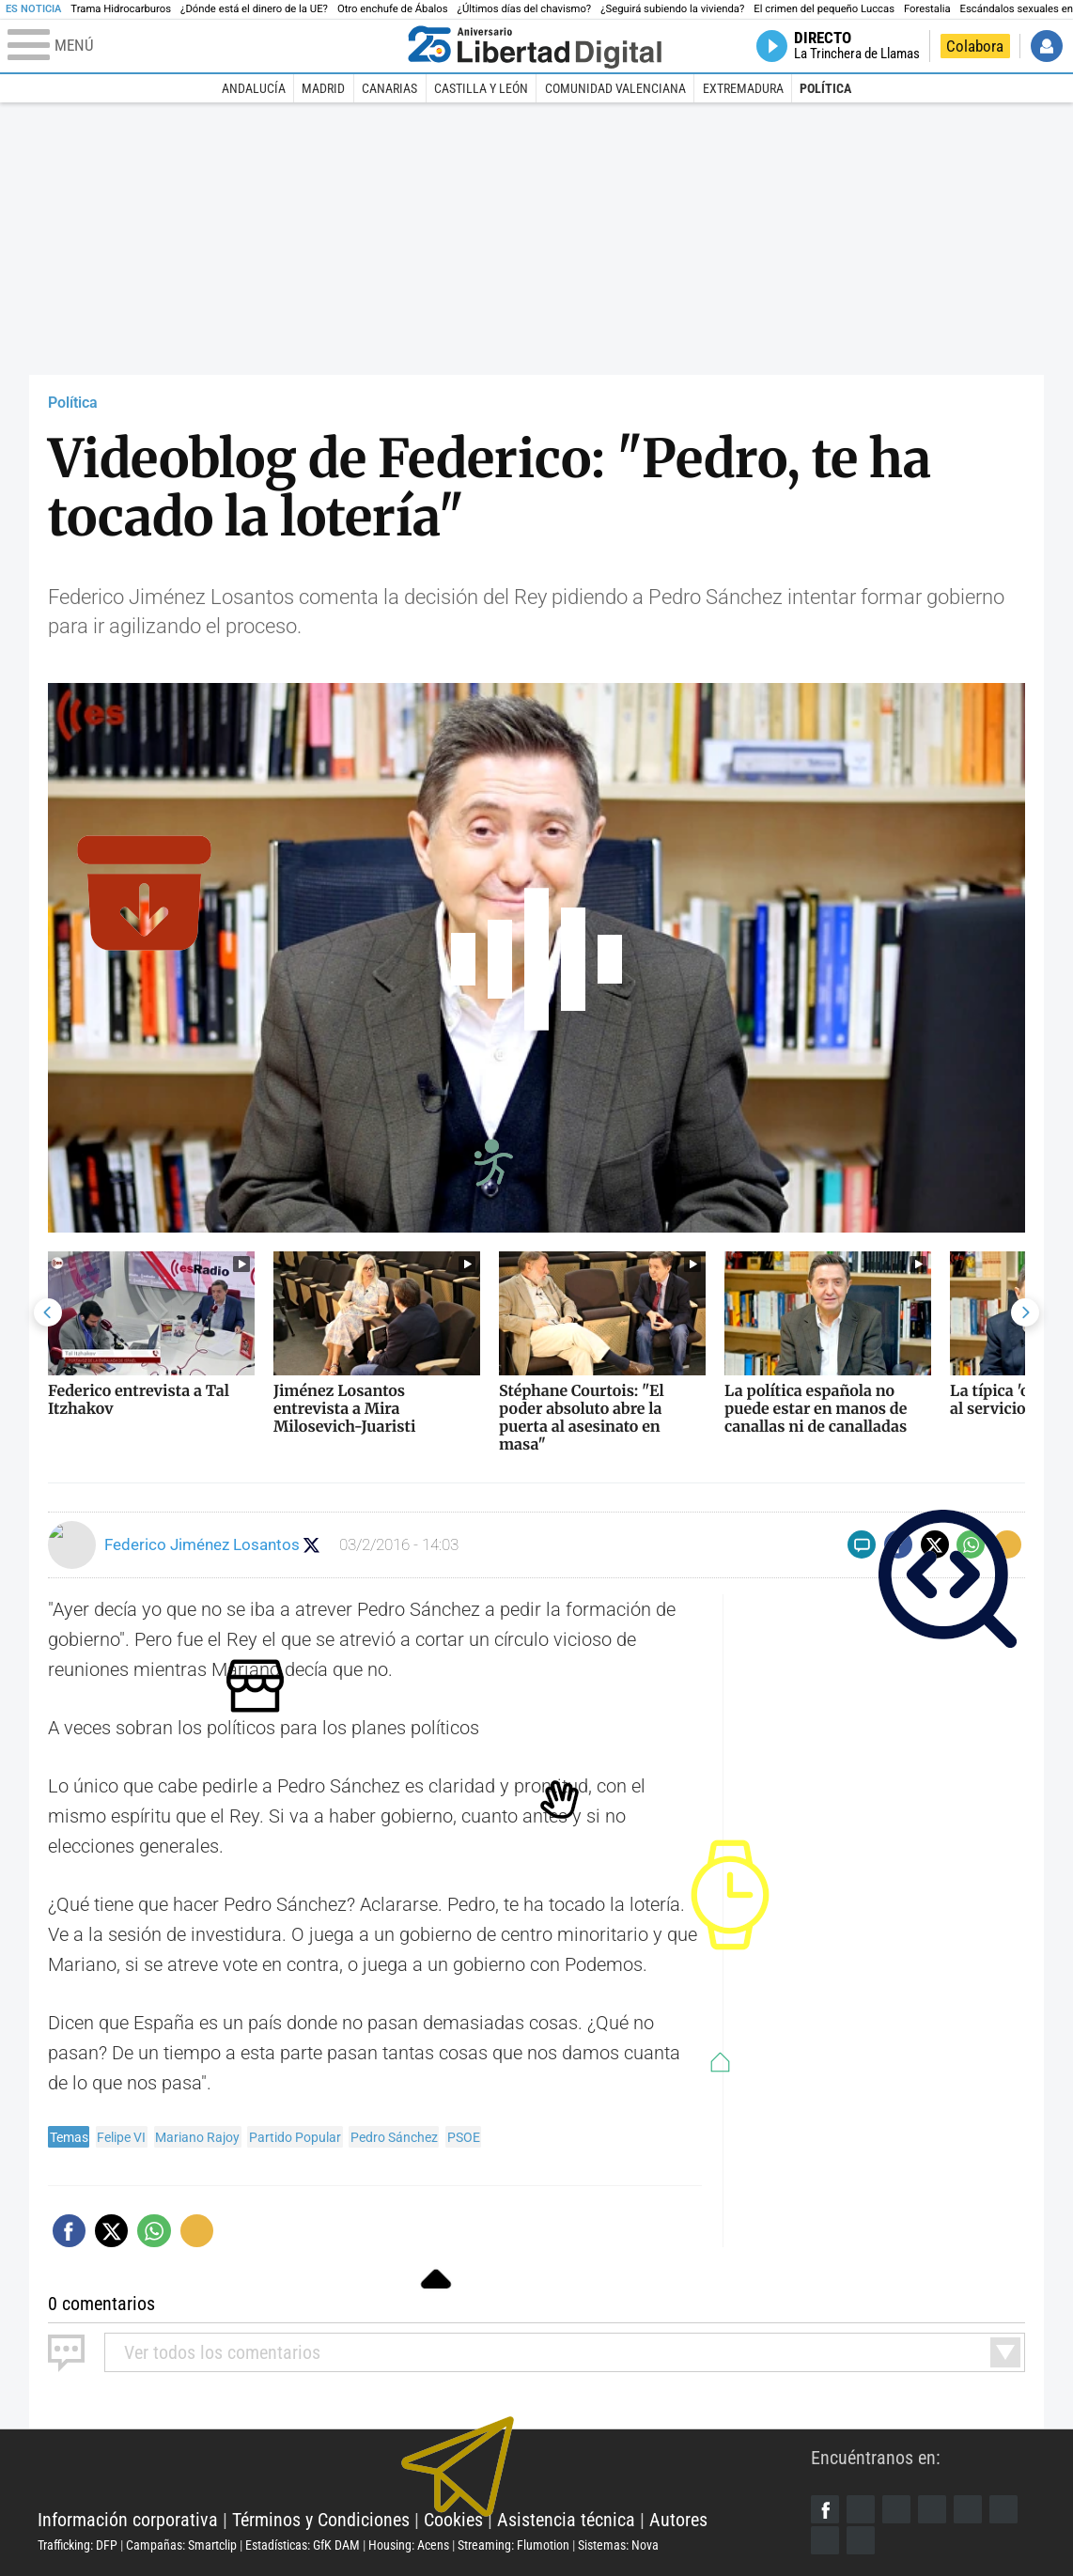 This screenshot has height=2576, width=1073. What do you see at coordinates (461, 2468) in the screenshot?
I see `open Telegram messaging app` at bounding box center [461, 2468].